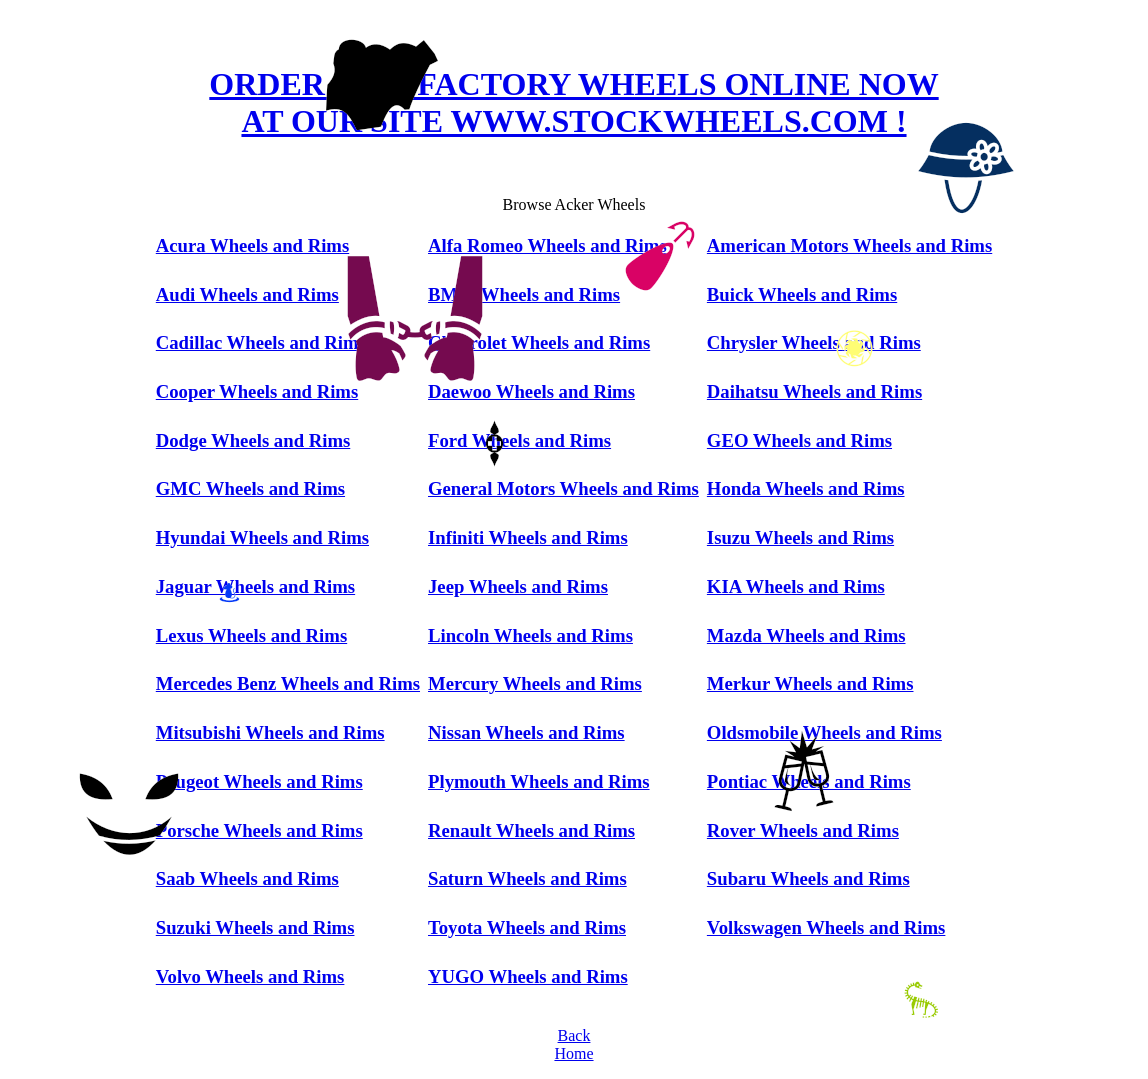 This screenshot has width=1148, height=1079. What do you see at coordinates (921, 1000) in the screenshot?
I see `view dinosaur exhibit or paleontology section` at bounding box center [921, 1000].